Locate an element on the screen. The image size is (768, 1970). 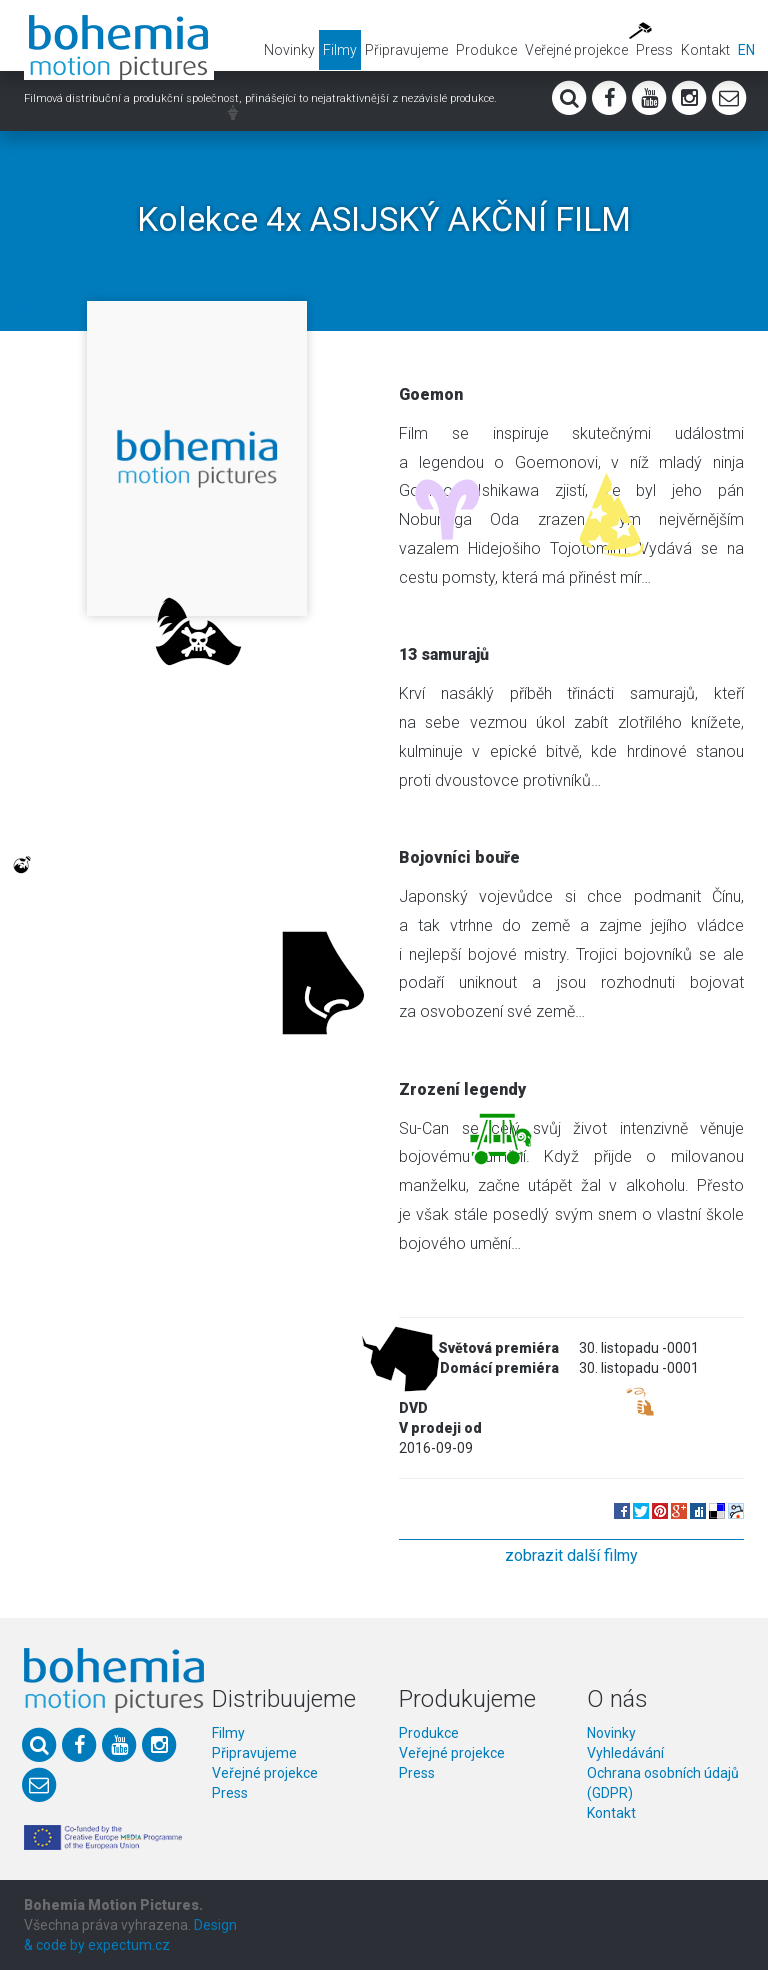
select pirate character or theme is located at coordinates (198, 631).